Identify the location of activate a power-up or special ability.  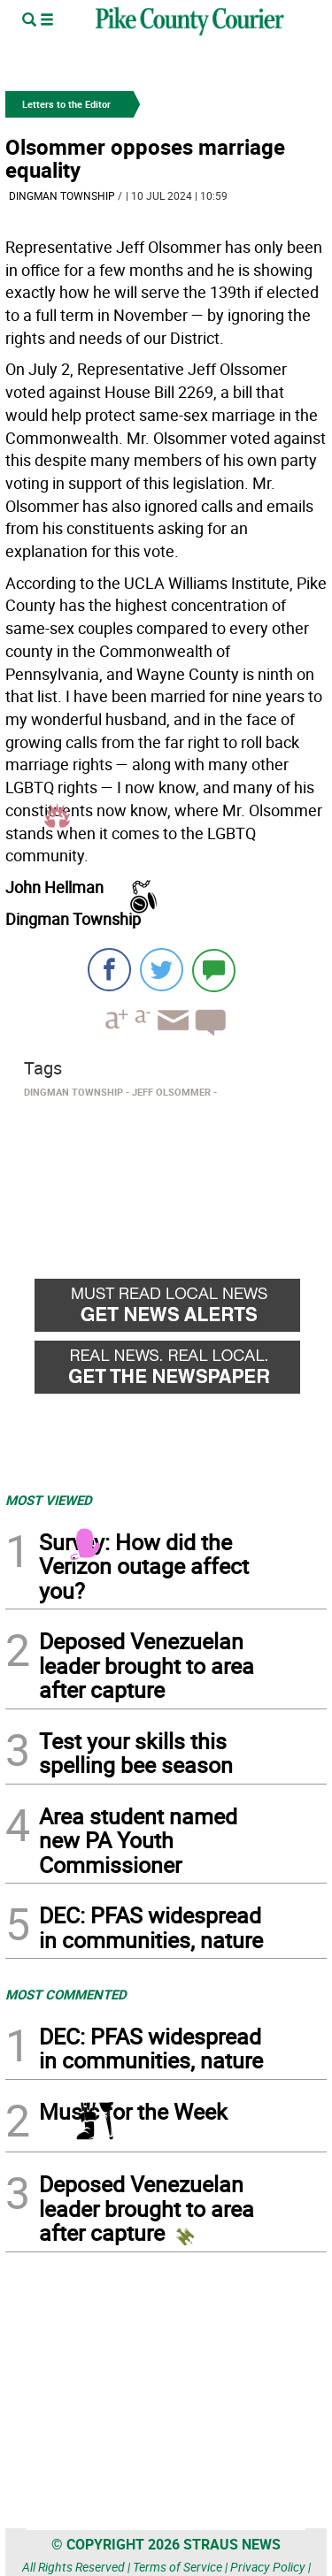
(57, 814).